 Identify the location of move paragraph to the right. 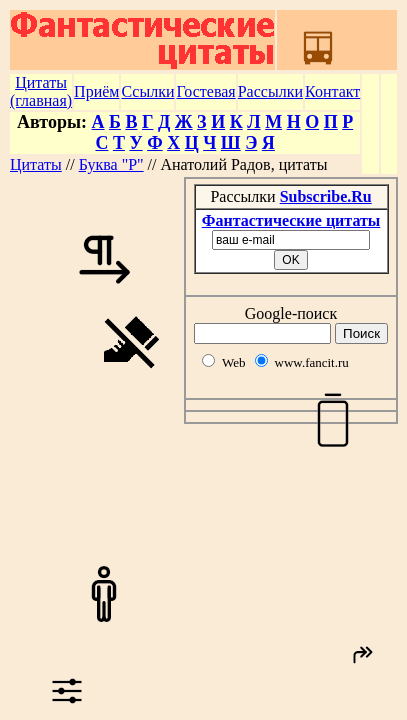
(104, 258).